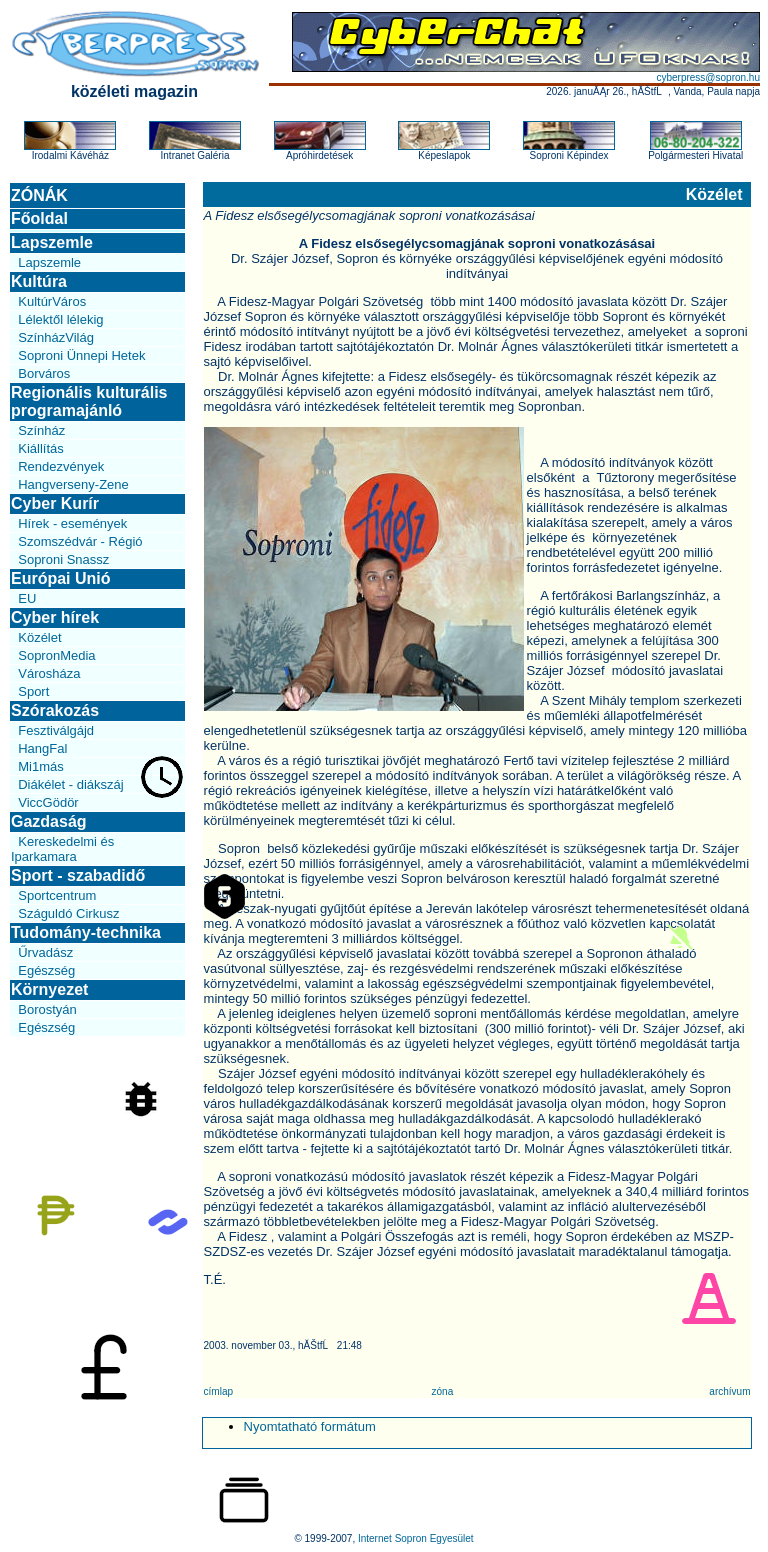  I want to click on report a bug or issue, so click(141, 1099).